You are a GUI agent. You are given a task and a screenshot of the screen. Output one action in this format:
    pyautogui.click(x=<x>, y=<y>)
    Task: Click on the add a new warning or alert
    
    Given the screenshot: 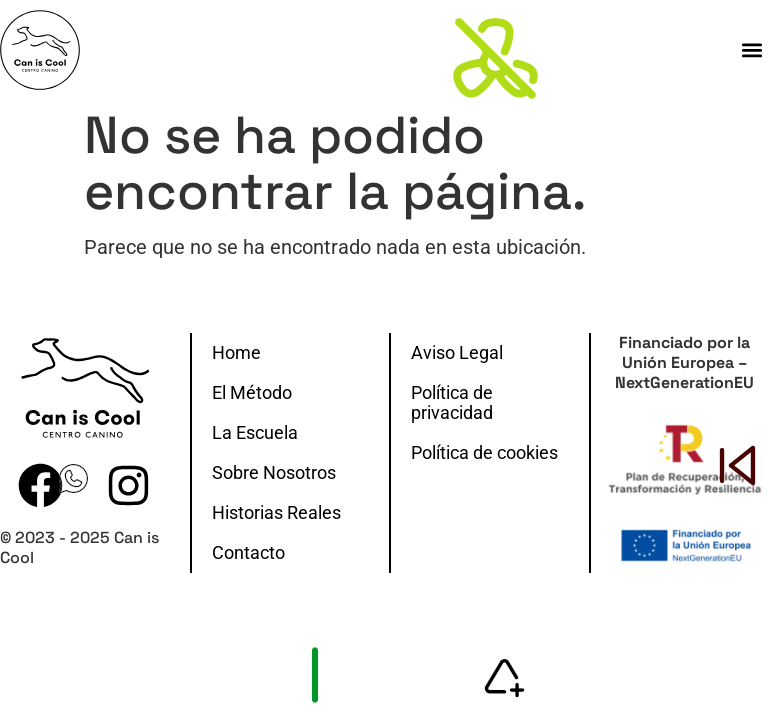 What is the action you would take?
    pyautogui.click(x=504, y=677)
    